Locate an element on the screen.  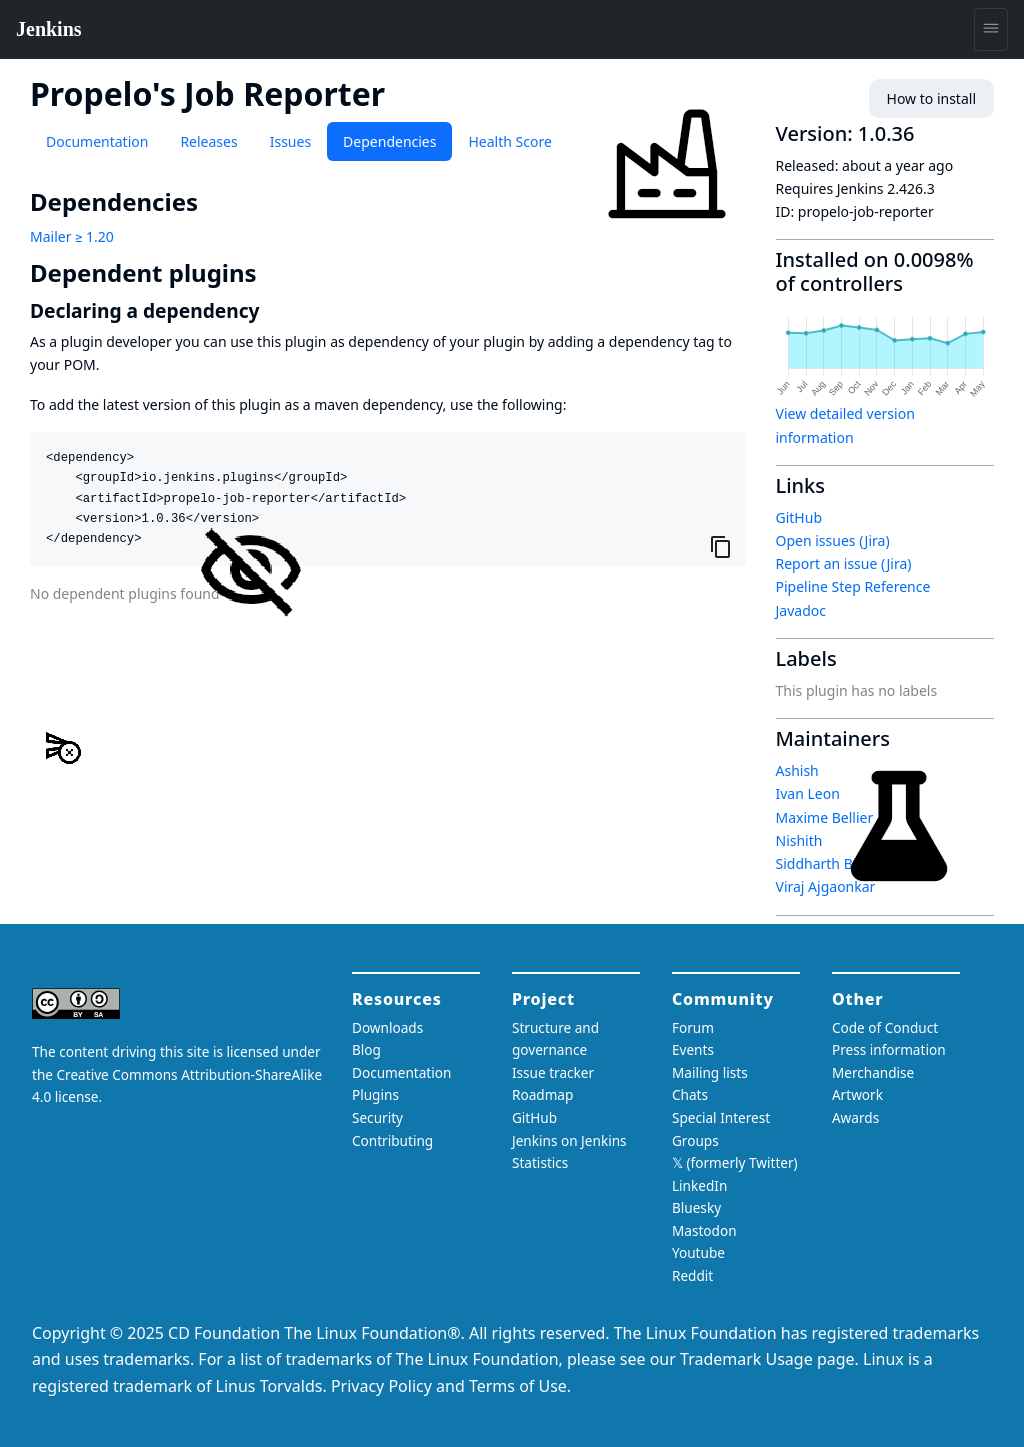
cancel a scheduled message is located at coordinates (62, 745).